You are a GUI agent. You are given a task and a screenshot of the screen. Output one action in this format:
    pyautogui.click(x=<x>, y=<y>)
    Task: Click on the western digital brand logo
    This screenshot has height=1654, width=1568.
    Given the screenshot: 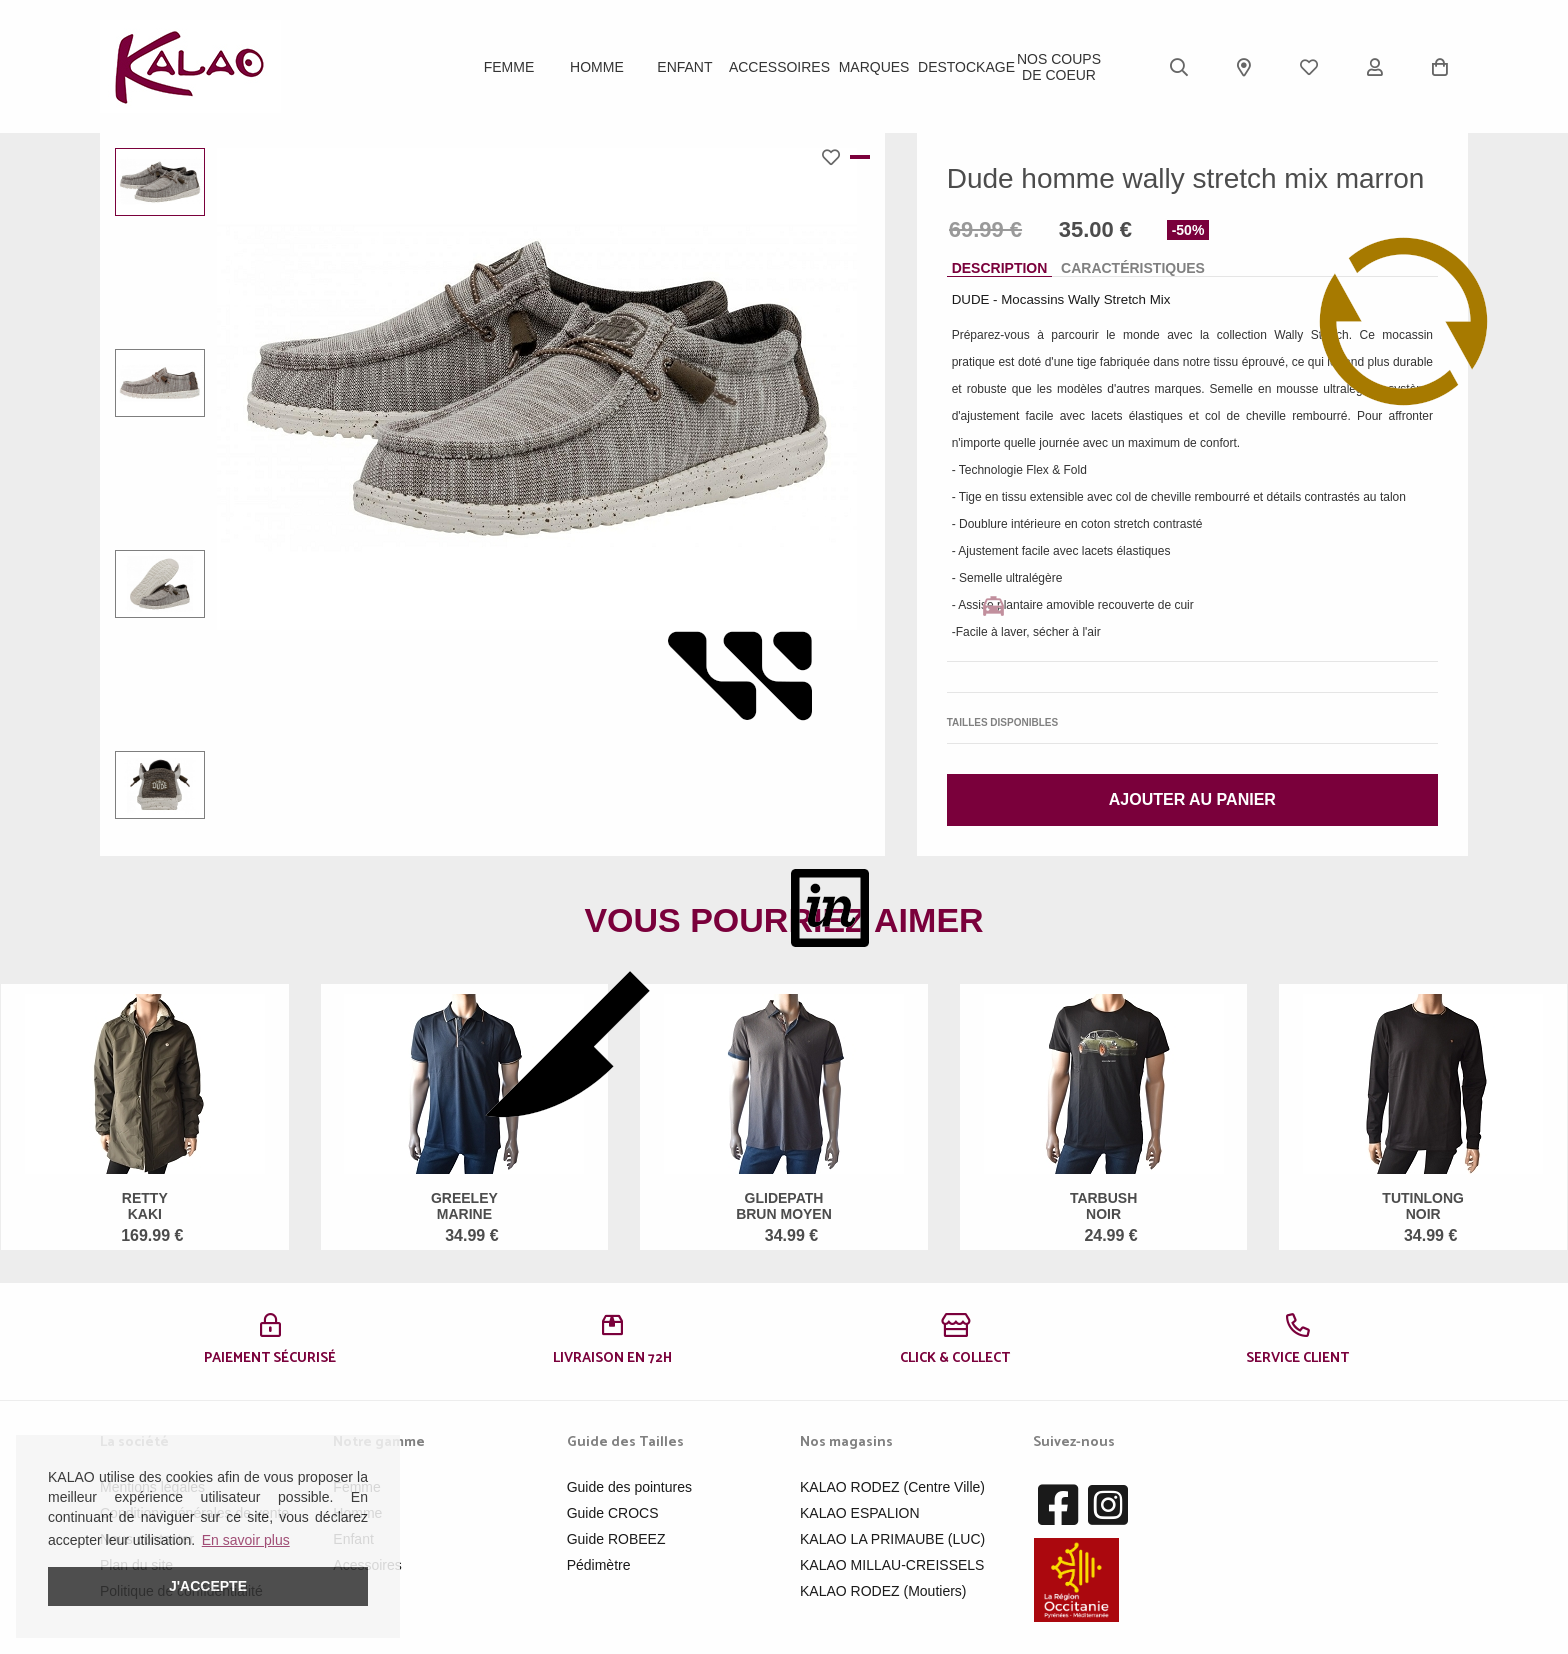 What is the action you would take?
    pyautogui.click(x=740, y=676)
    